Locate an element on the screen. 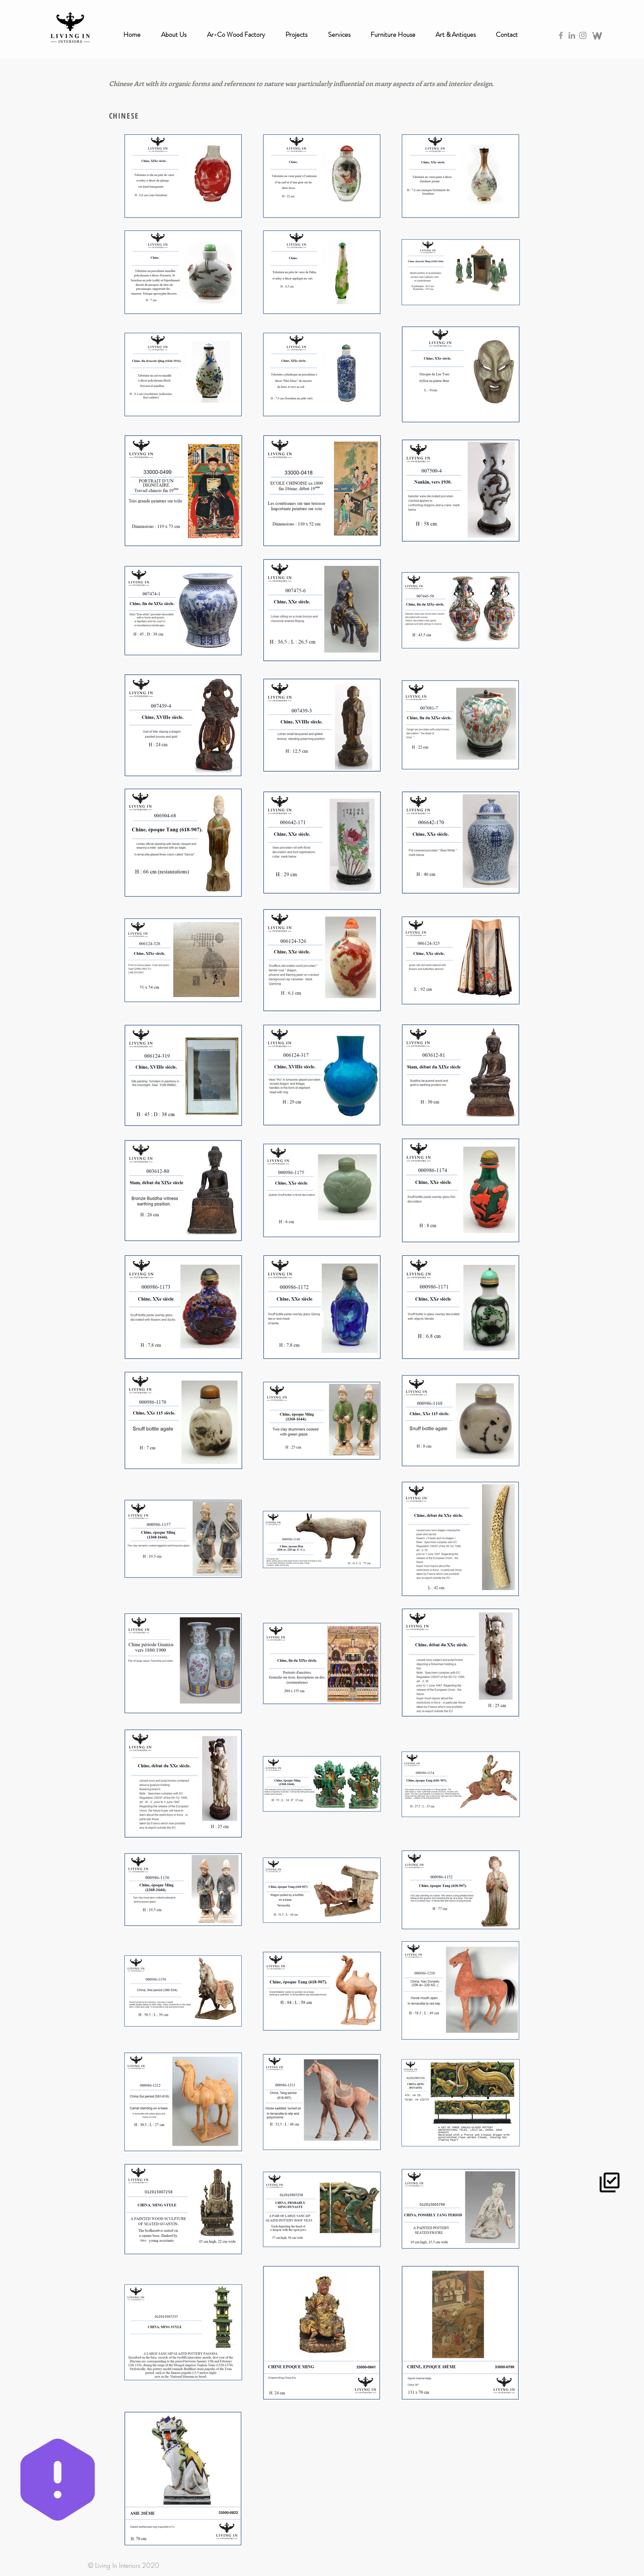 The height and width of the screenshot is (2576, 644). indicates a warning or alert status is located at coordinates (57, 2479).